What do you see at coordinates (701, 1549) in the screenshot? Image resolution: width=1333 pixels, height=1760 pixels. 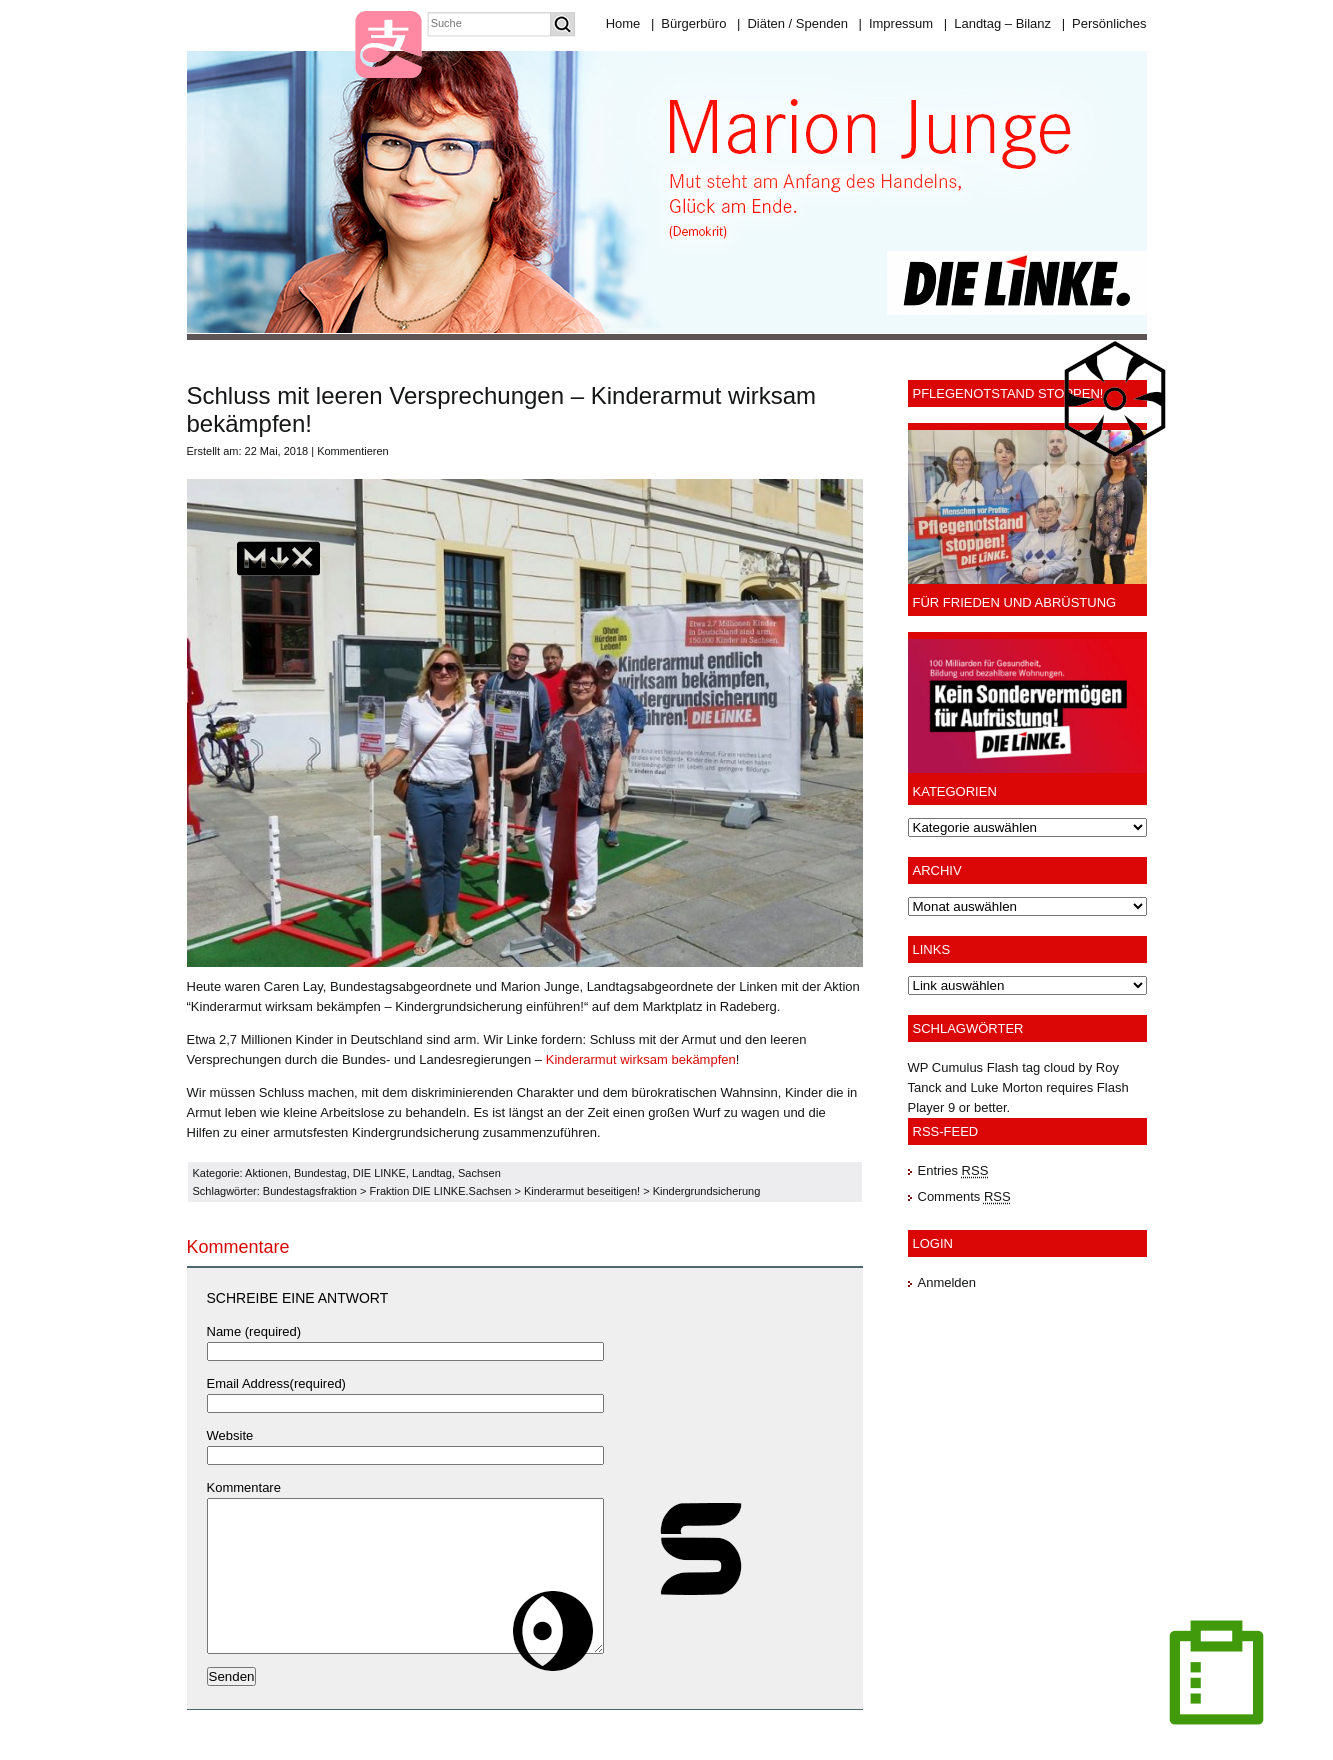 I see `Scrutinizer CI logo` at bounding box center [701, 1549].